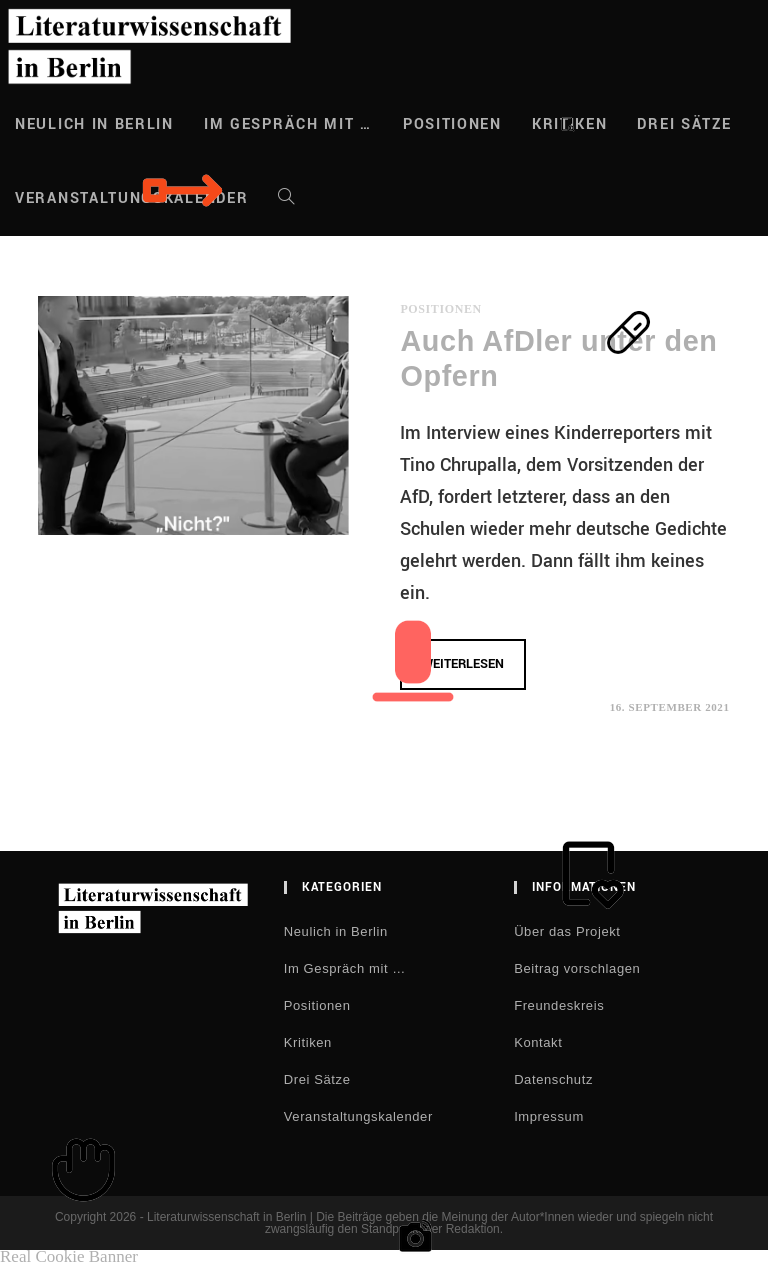  I want to click on add tablet to favorites, so click(588, 873).